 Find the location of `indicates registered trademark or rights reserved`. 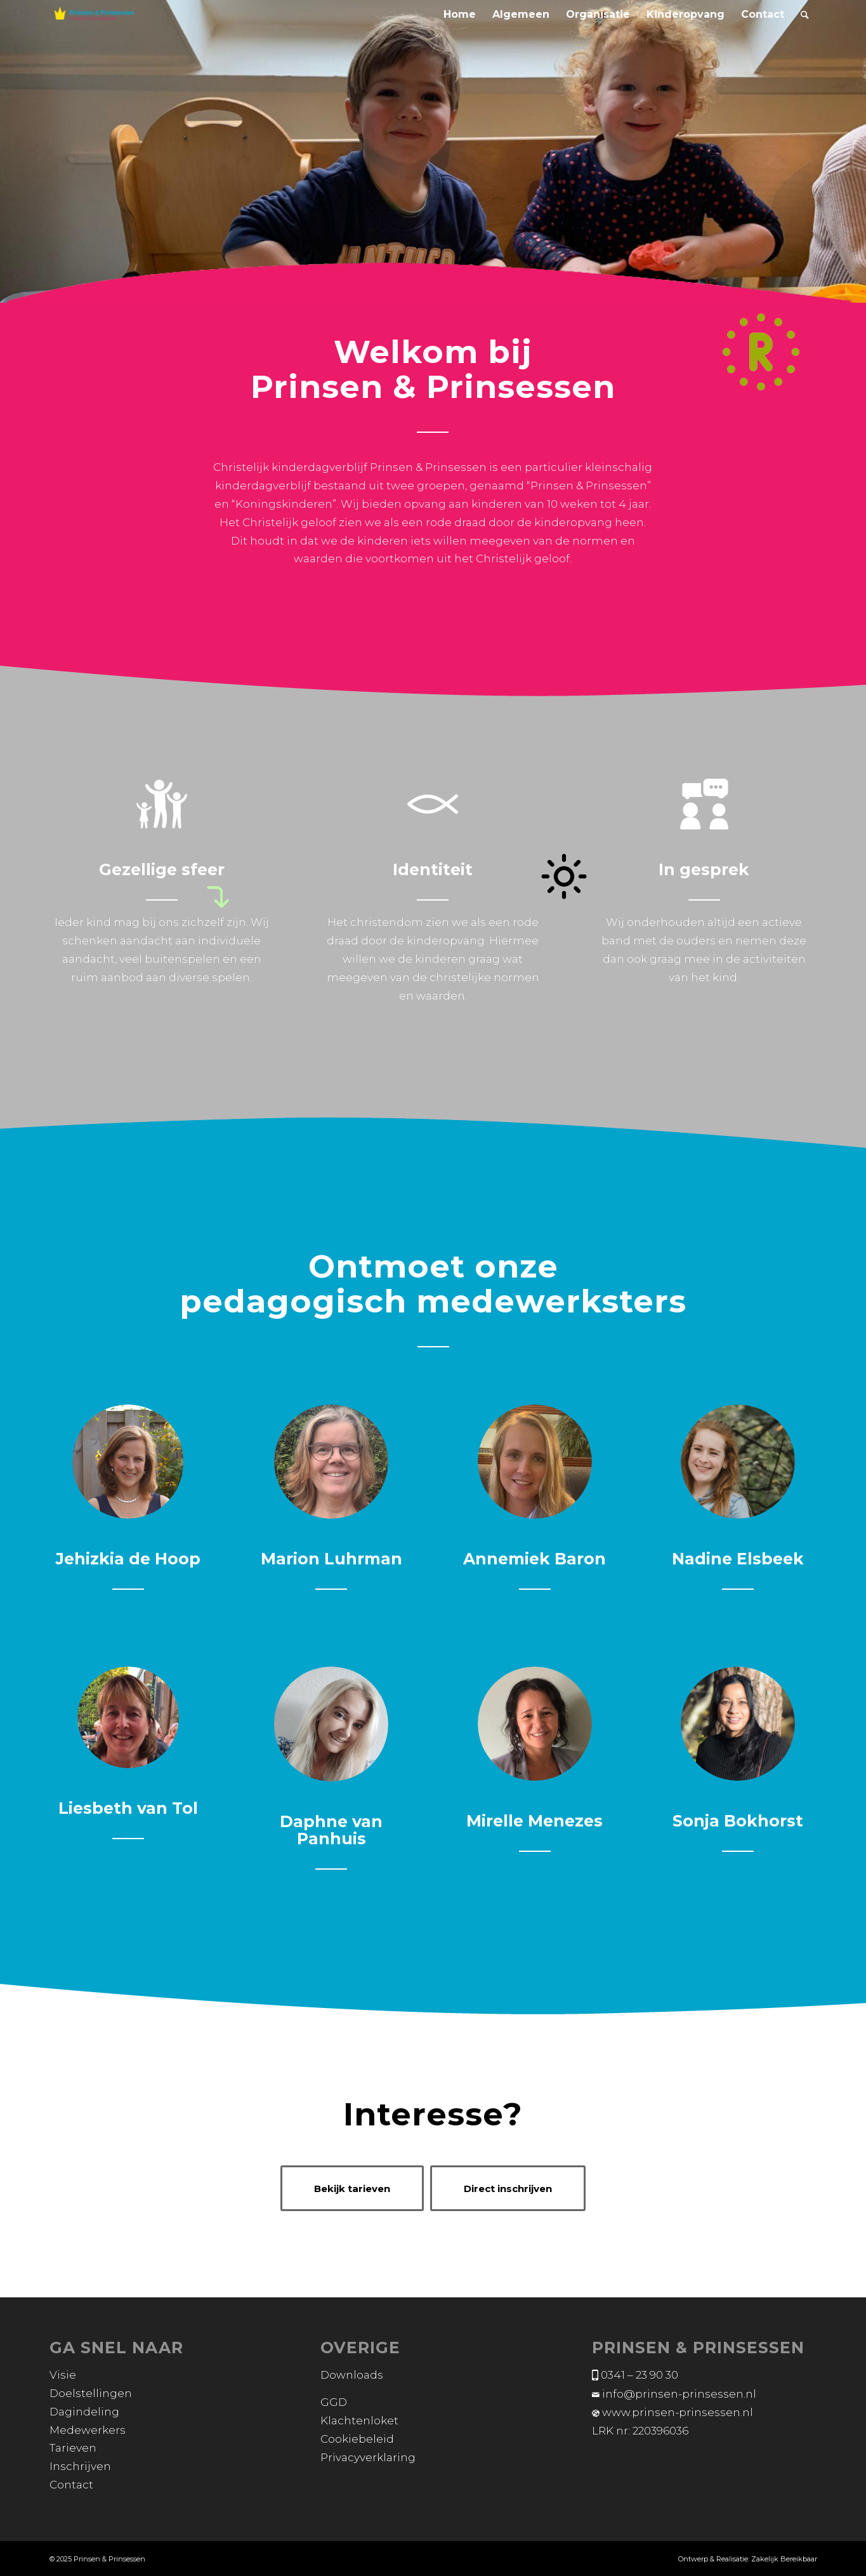

indicates registered trademark or rights reserved is located at coordinates (761, 352).